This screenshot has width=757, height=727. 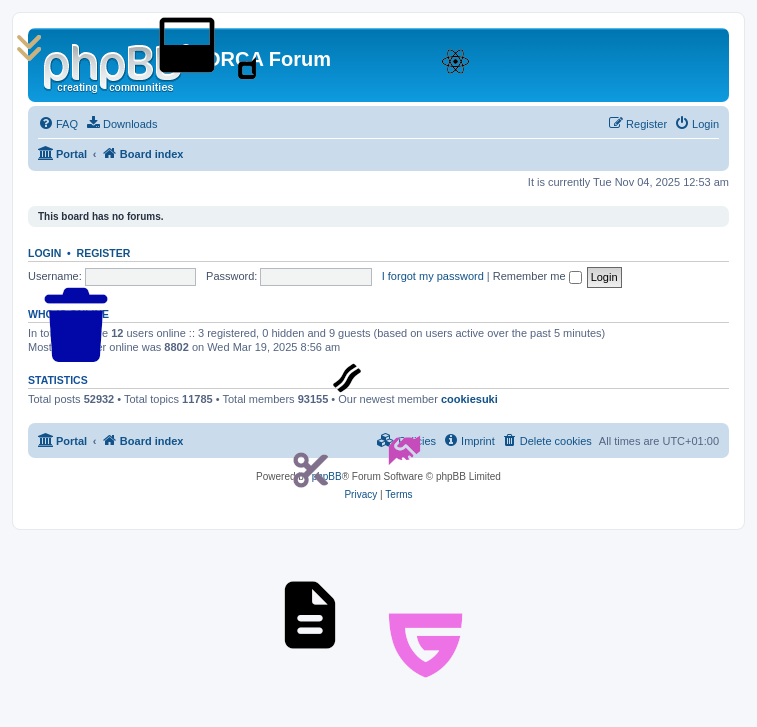 I want to click on scroll down or view more content, so click(x=29, y=47).